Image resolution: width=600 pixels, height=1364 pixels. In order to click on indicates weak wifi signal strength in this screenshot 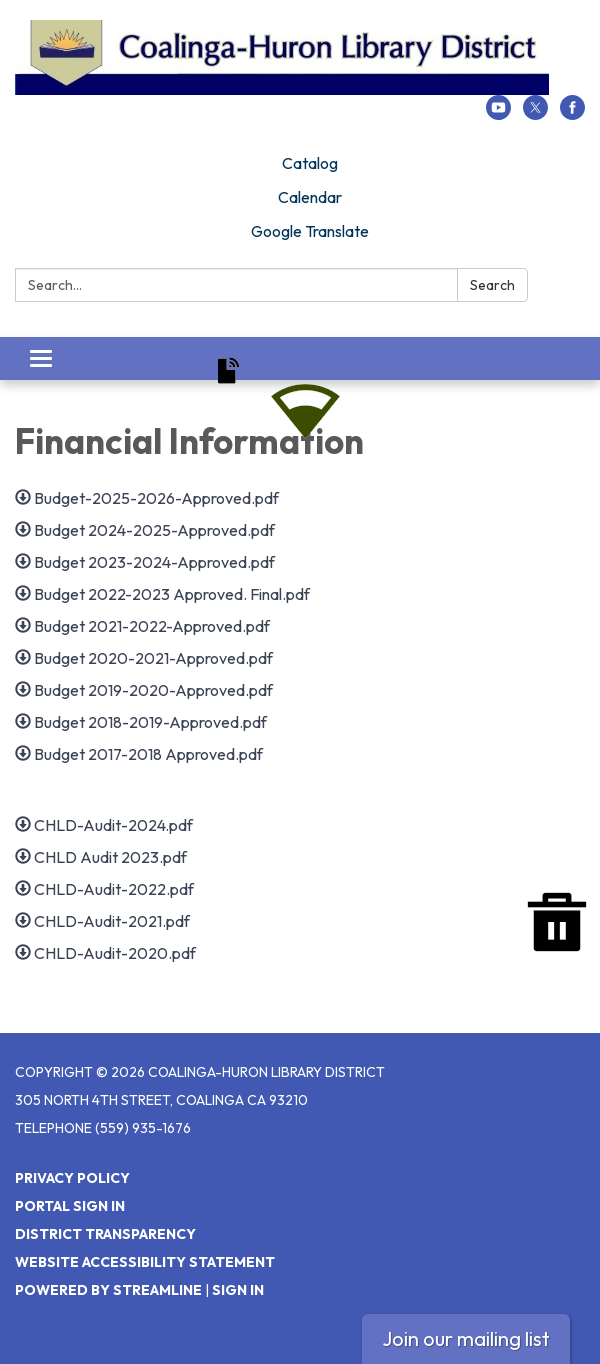, I will do `click(305, 411)`.